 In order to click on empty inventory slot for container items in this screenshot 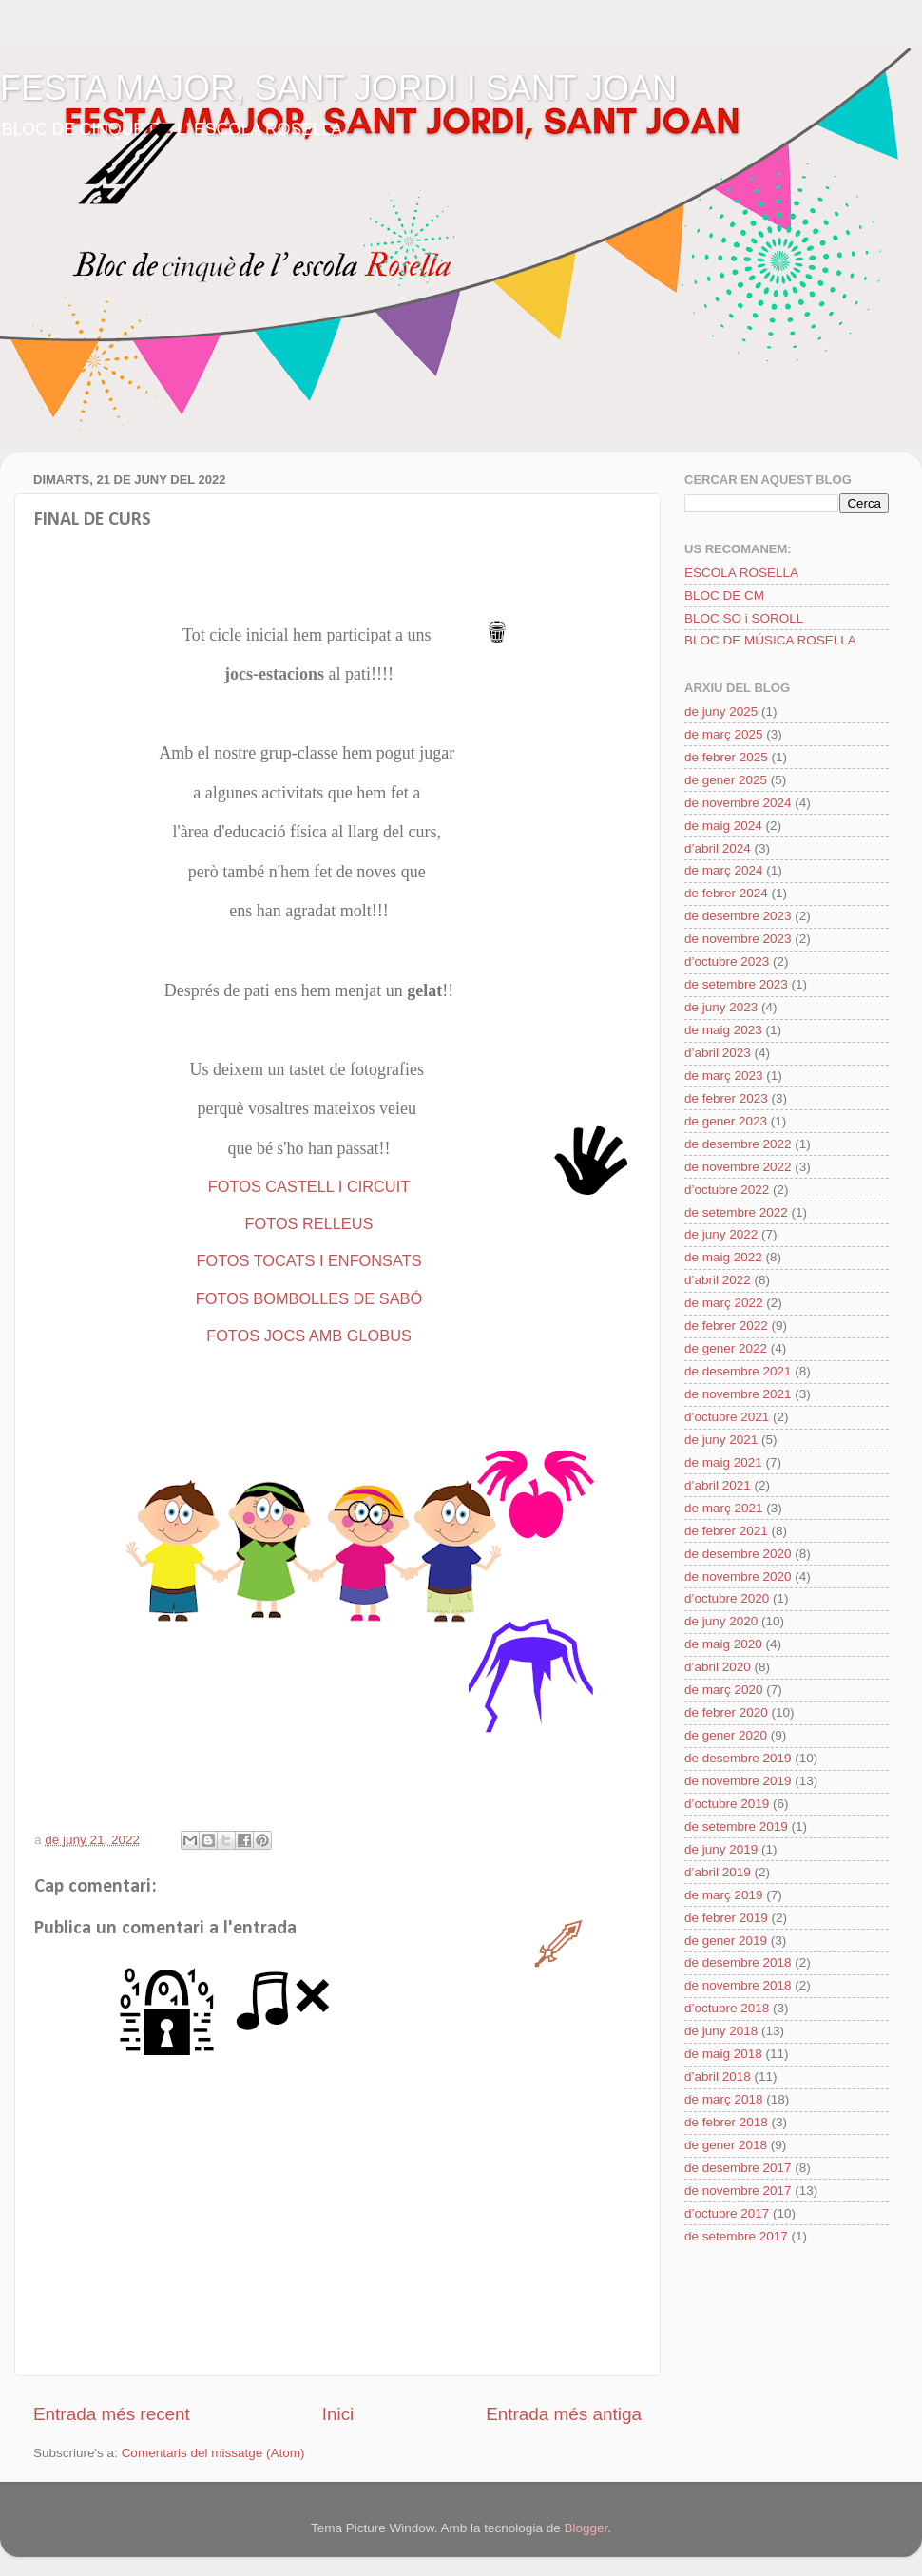, I will do `click(497, 631)`.